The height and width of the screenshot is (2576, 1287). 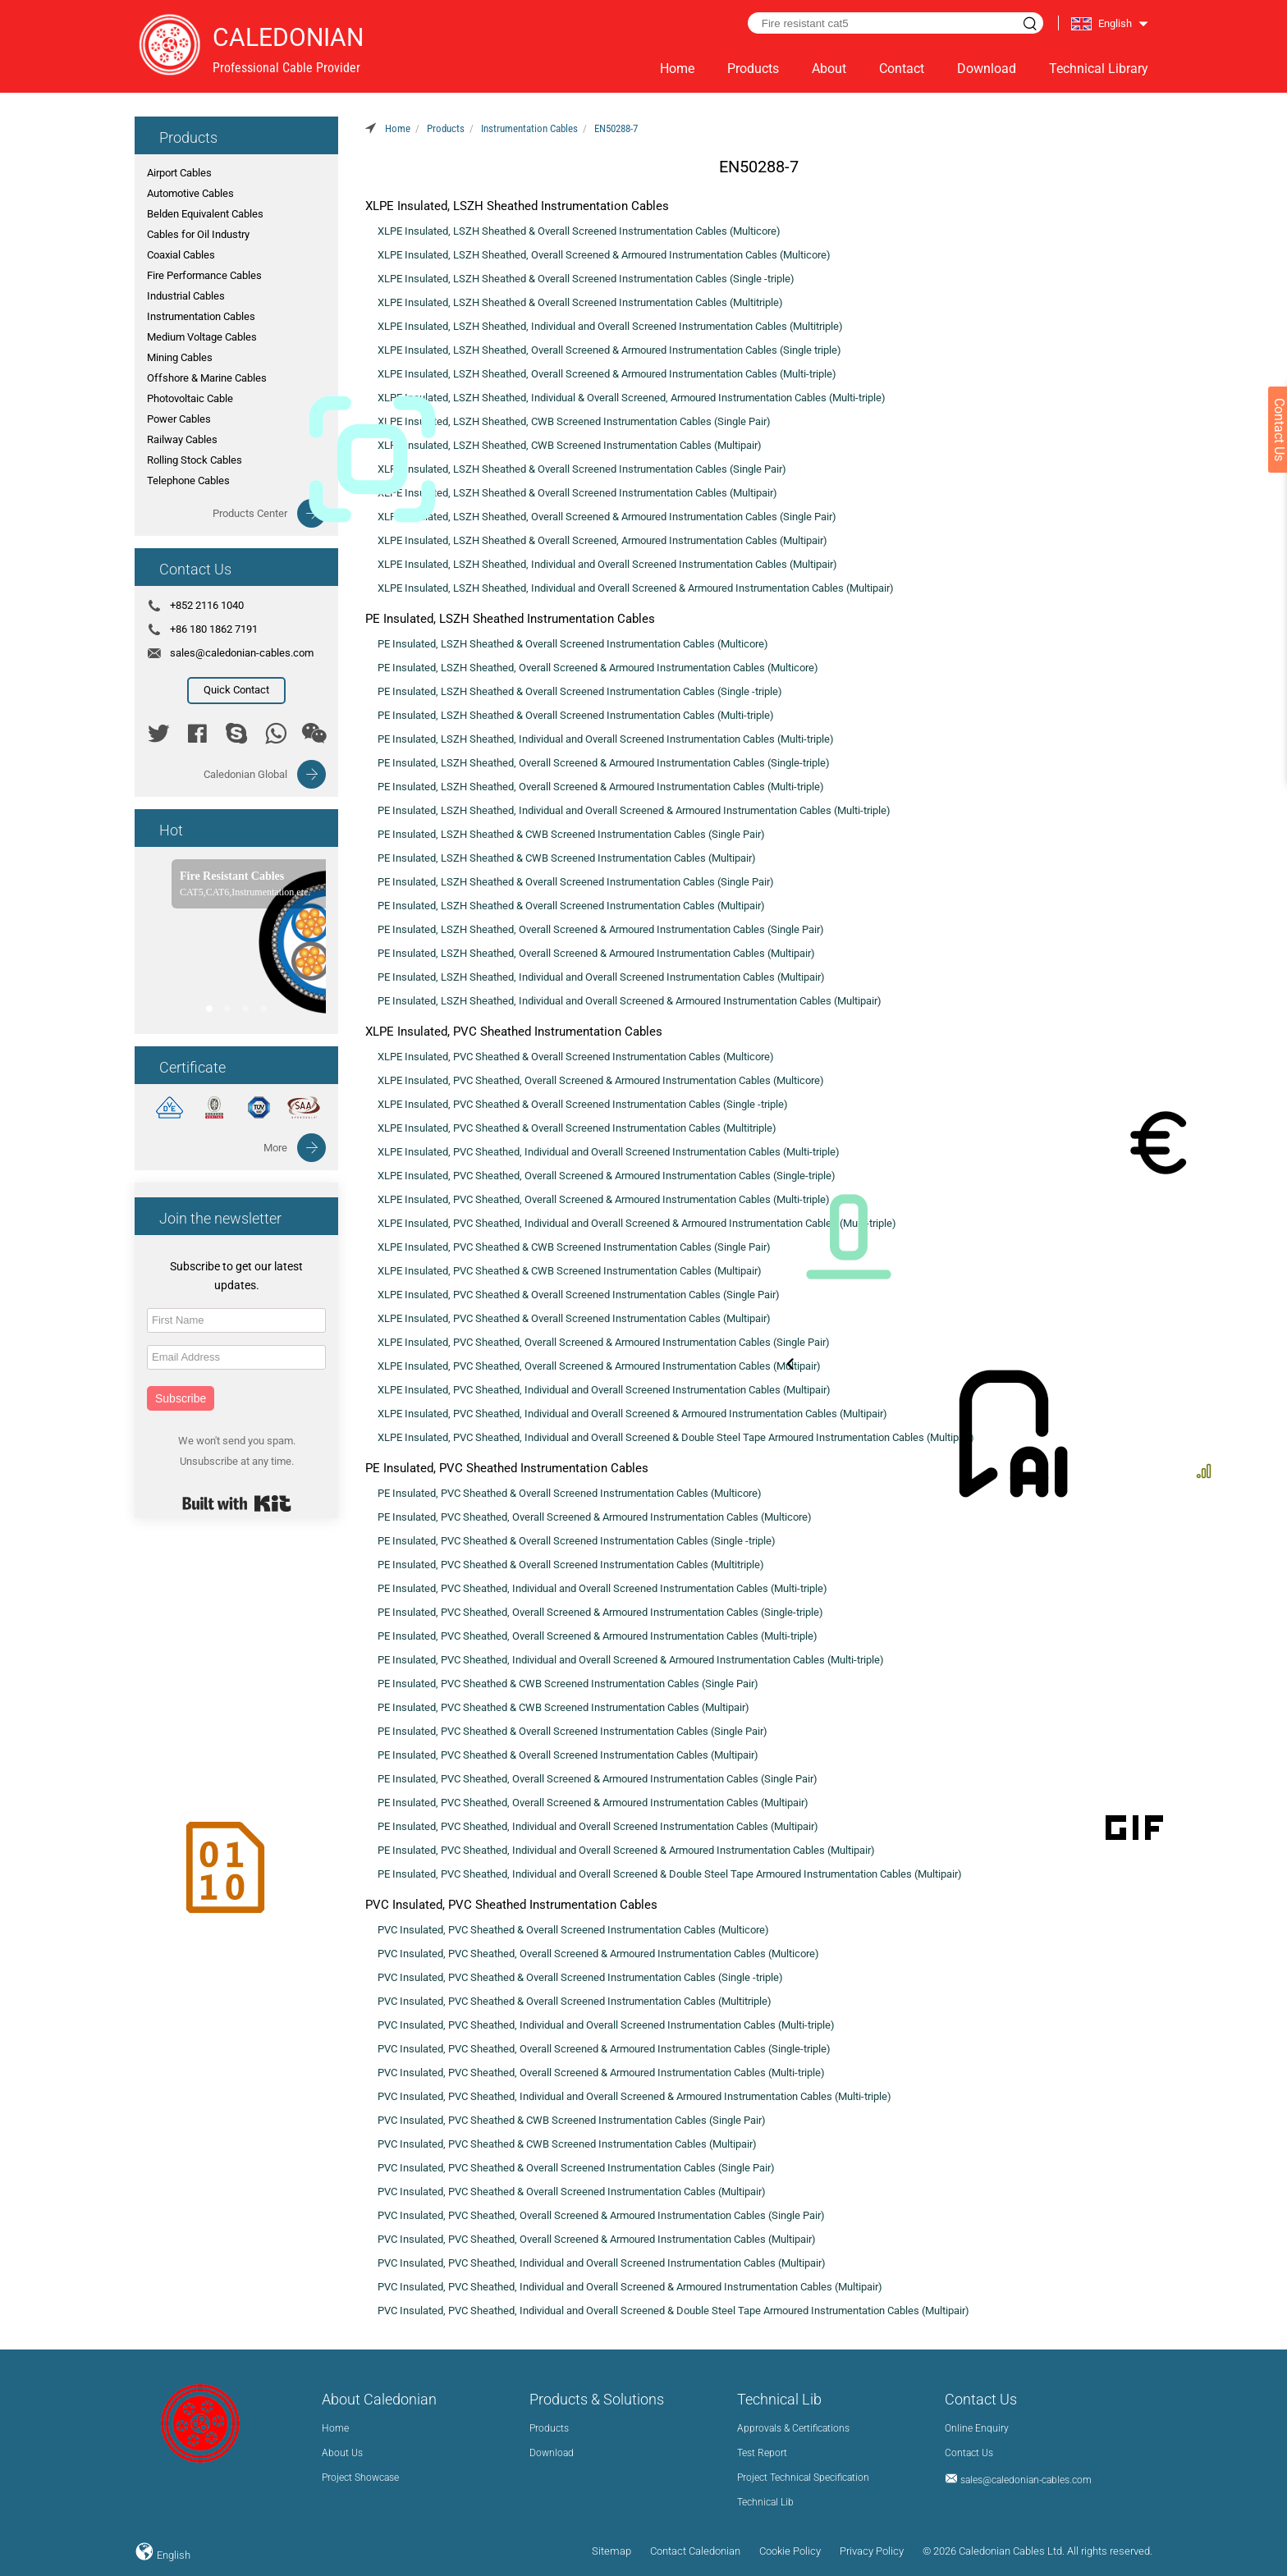 I want to click on align selected elements to the bottom, so click(x=849, y=1237).